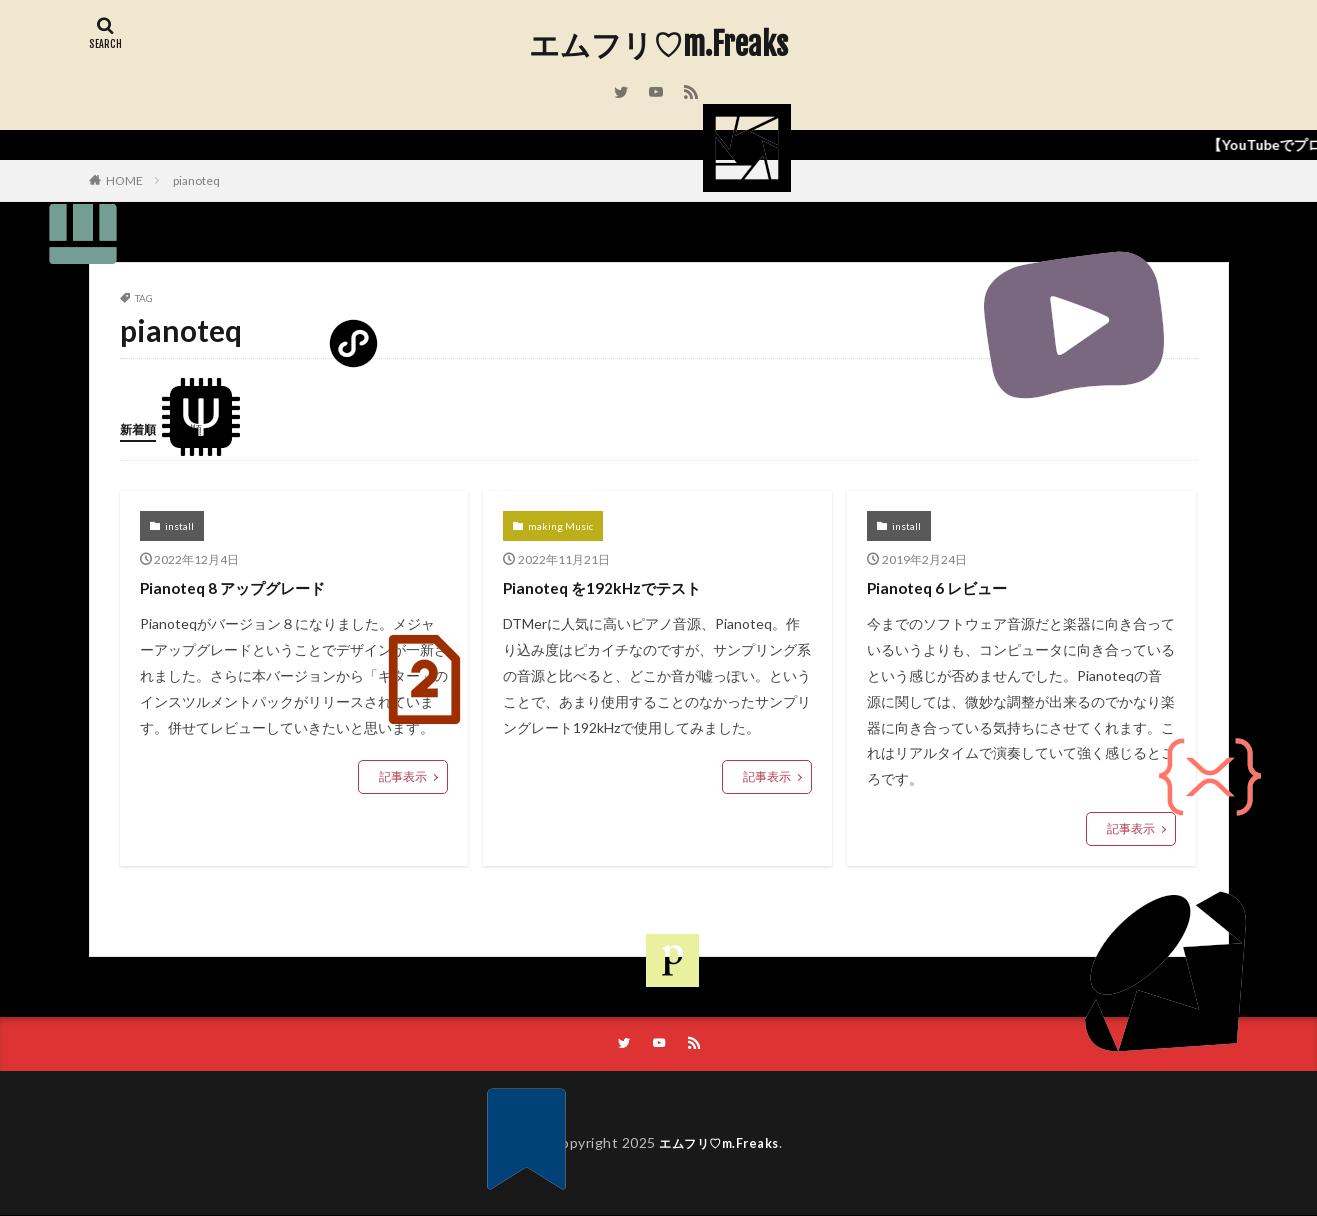 The image size is (1317, 1216). I want to click on open google lens for visual search, so click(747, 148).